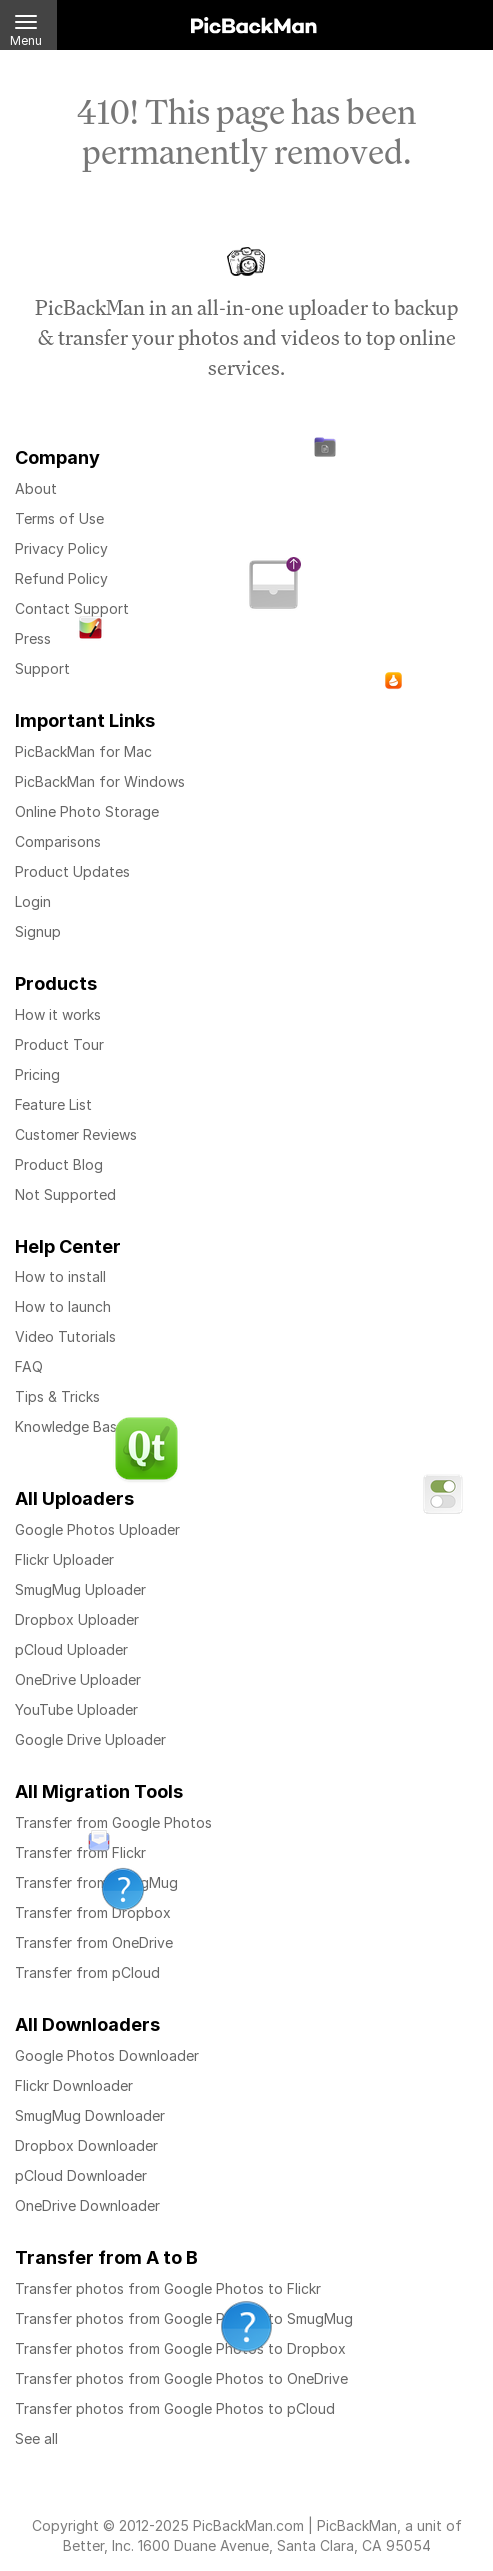 The width and height of the screenshot is (493, 2571). I want to click on launch winetricks application, so click(90, 627).